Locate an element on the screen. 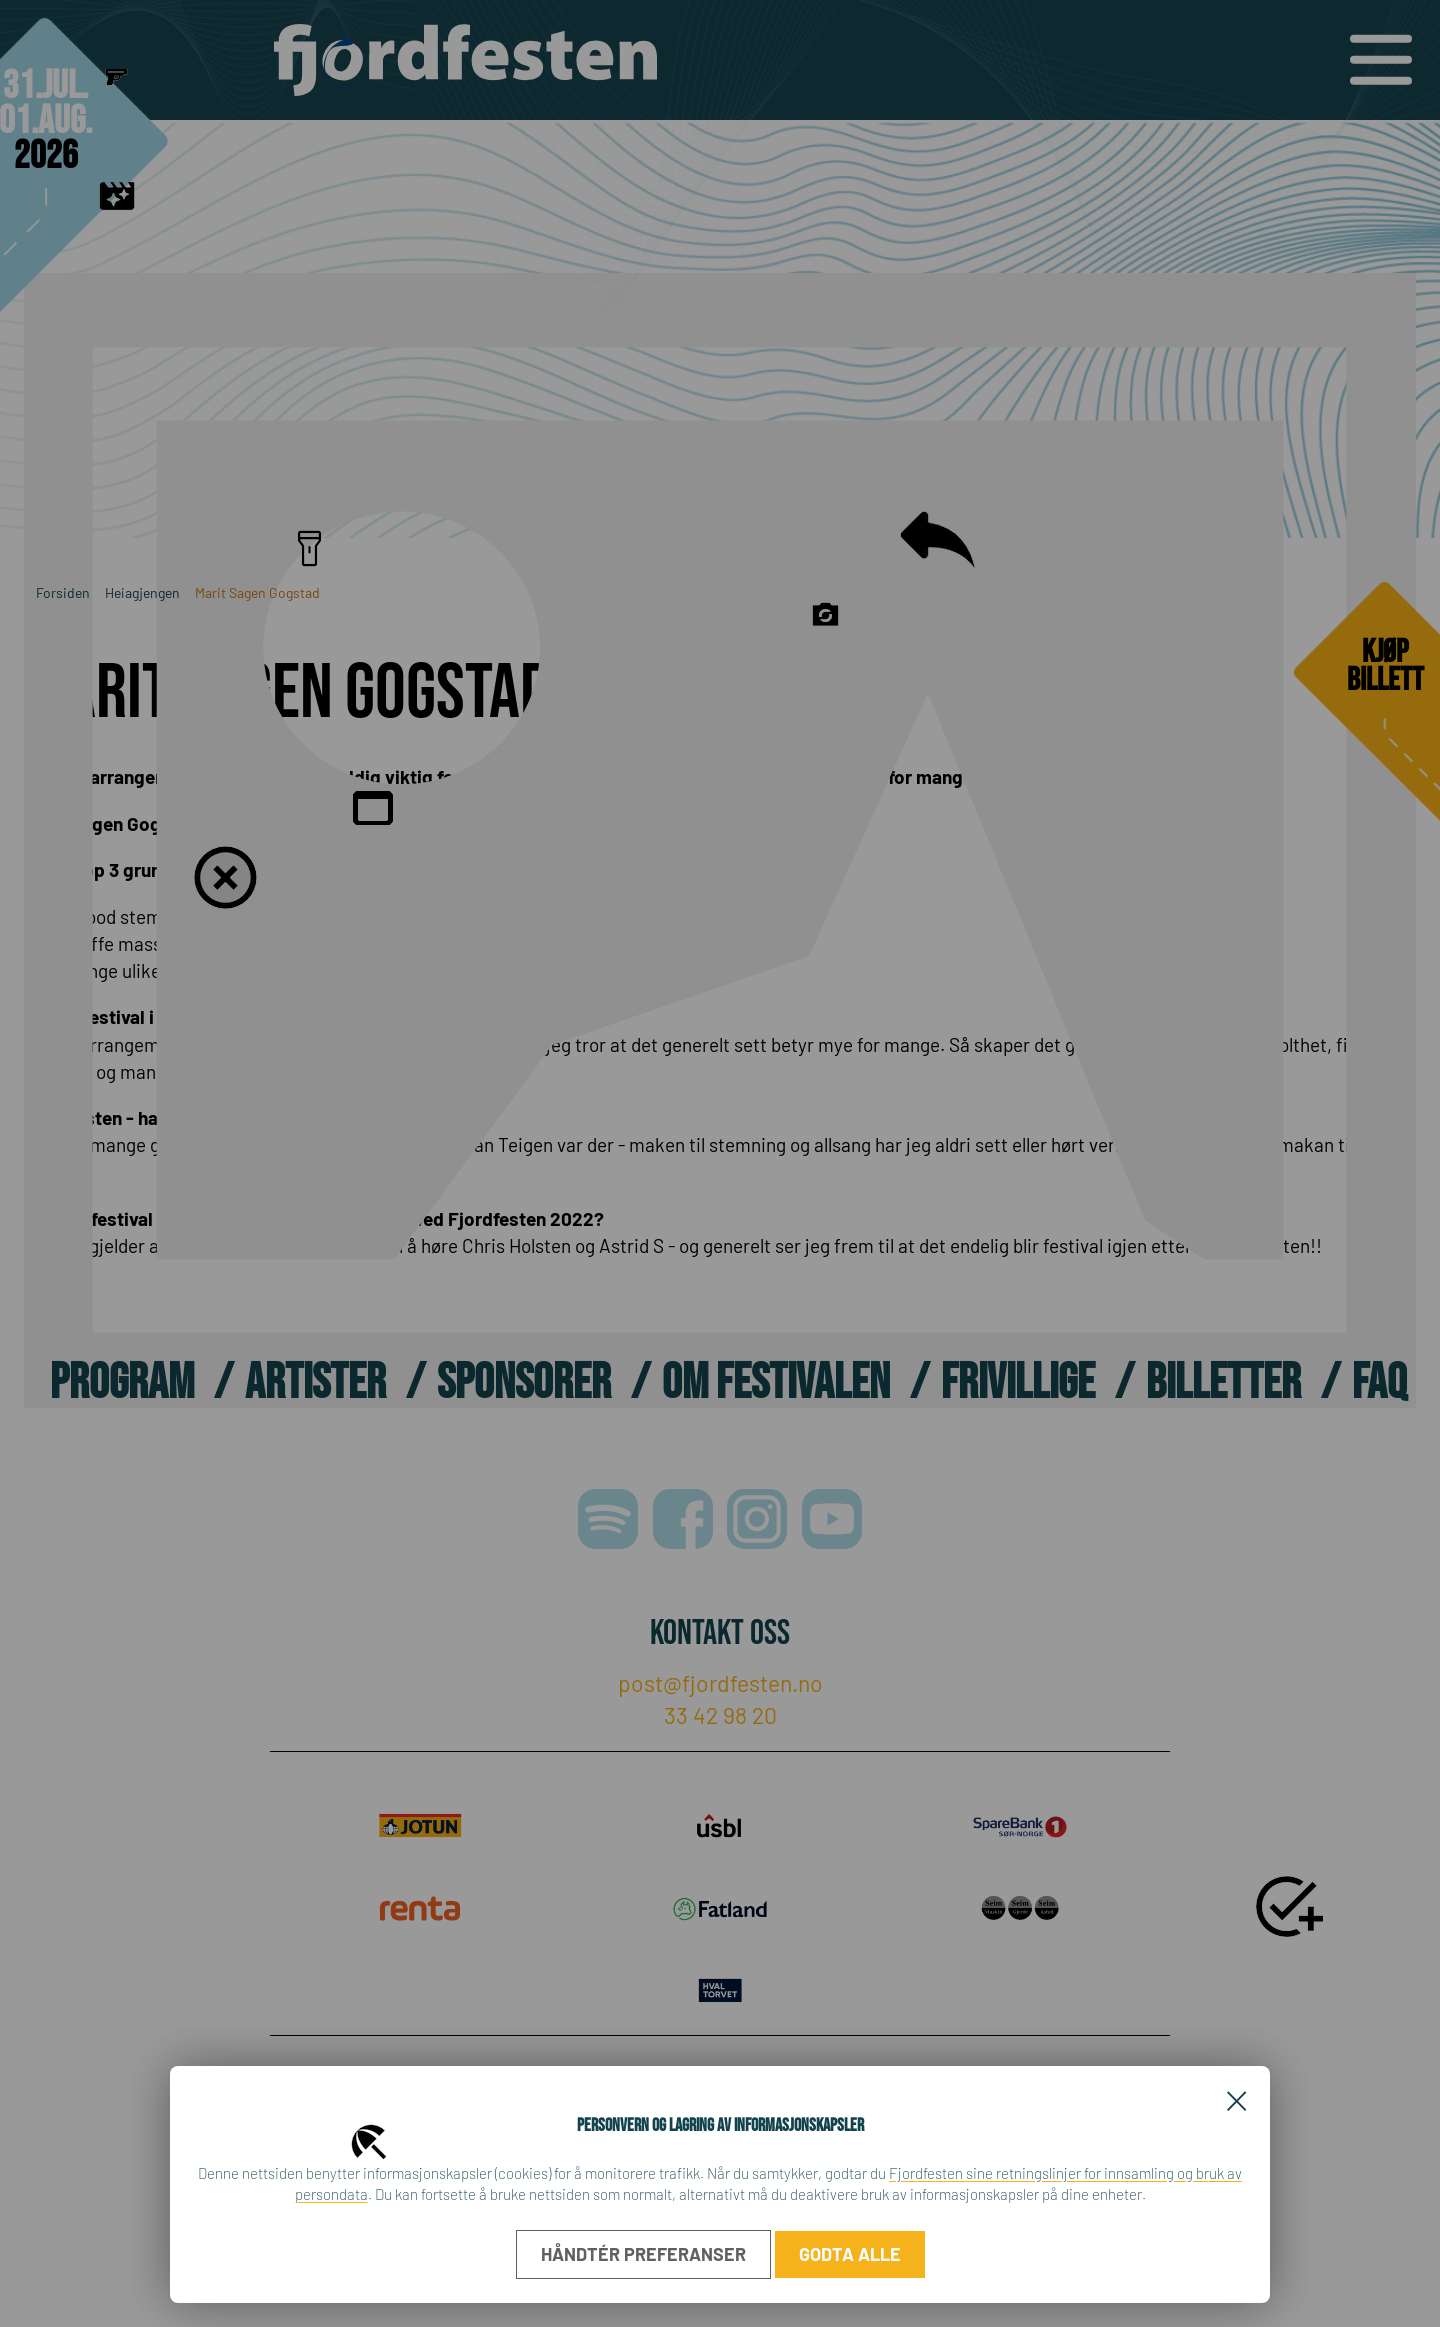  add a new task to your list is located at coordinates (1286, 1906).